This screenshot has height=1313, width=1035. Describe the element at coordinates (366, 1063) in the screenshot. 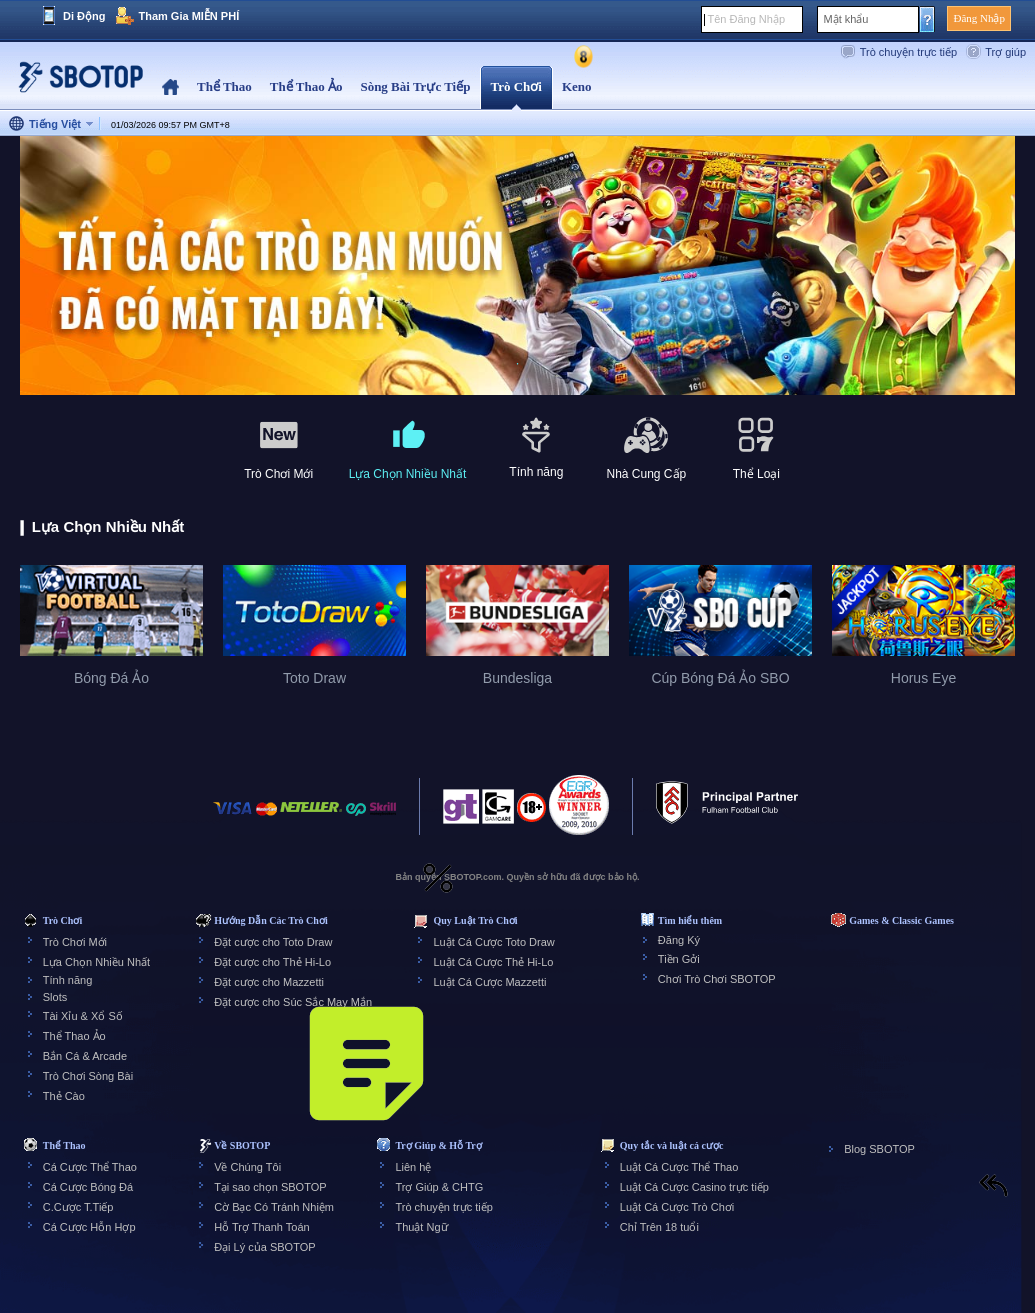

I see `create a new note` at that location.